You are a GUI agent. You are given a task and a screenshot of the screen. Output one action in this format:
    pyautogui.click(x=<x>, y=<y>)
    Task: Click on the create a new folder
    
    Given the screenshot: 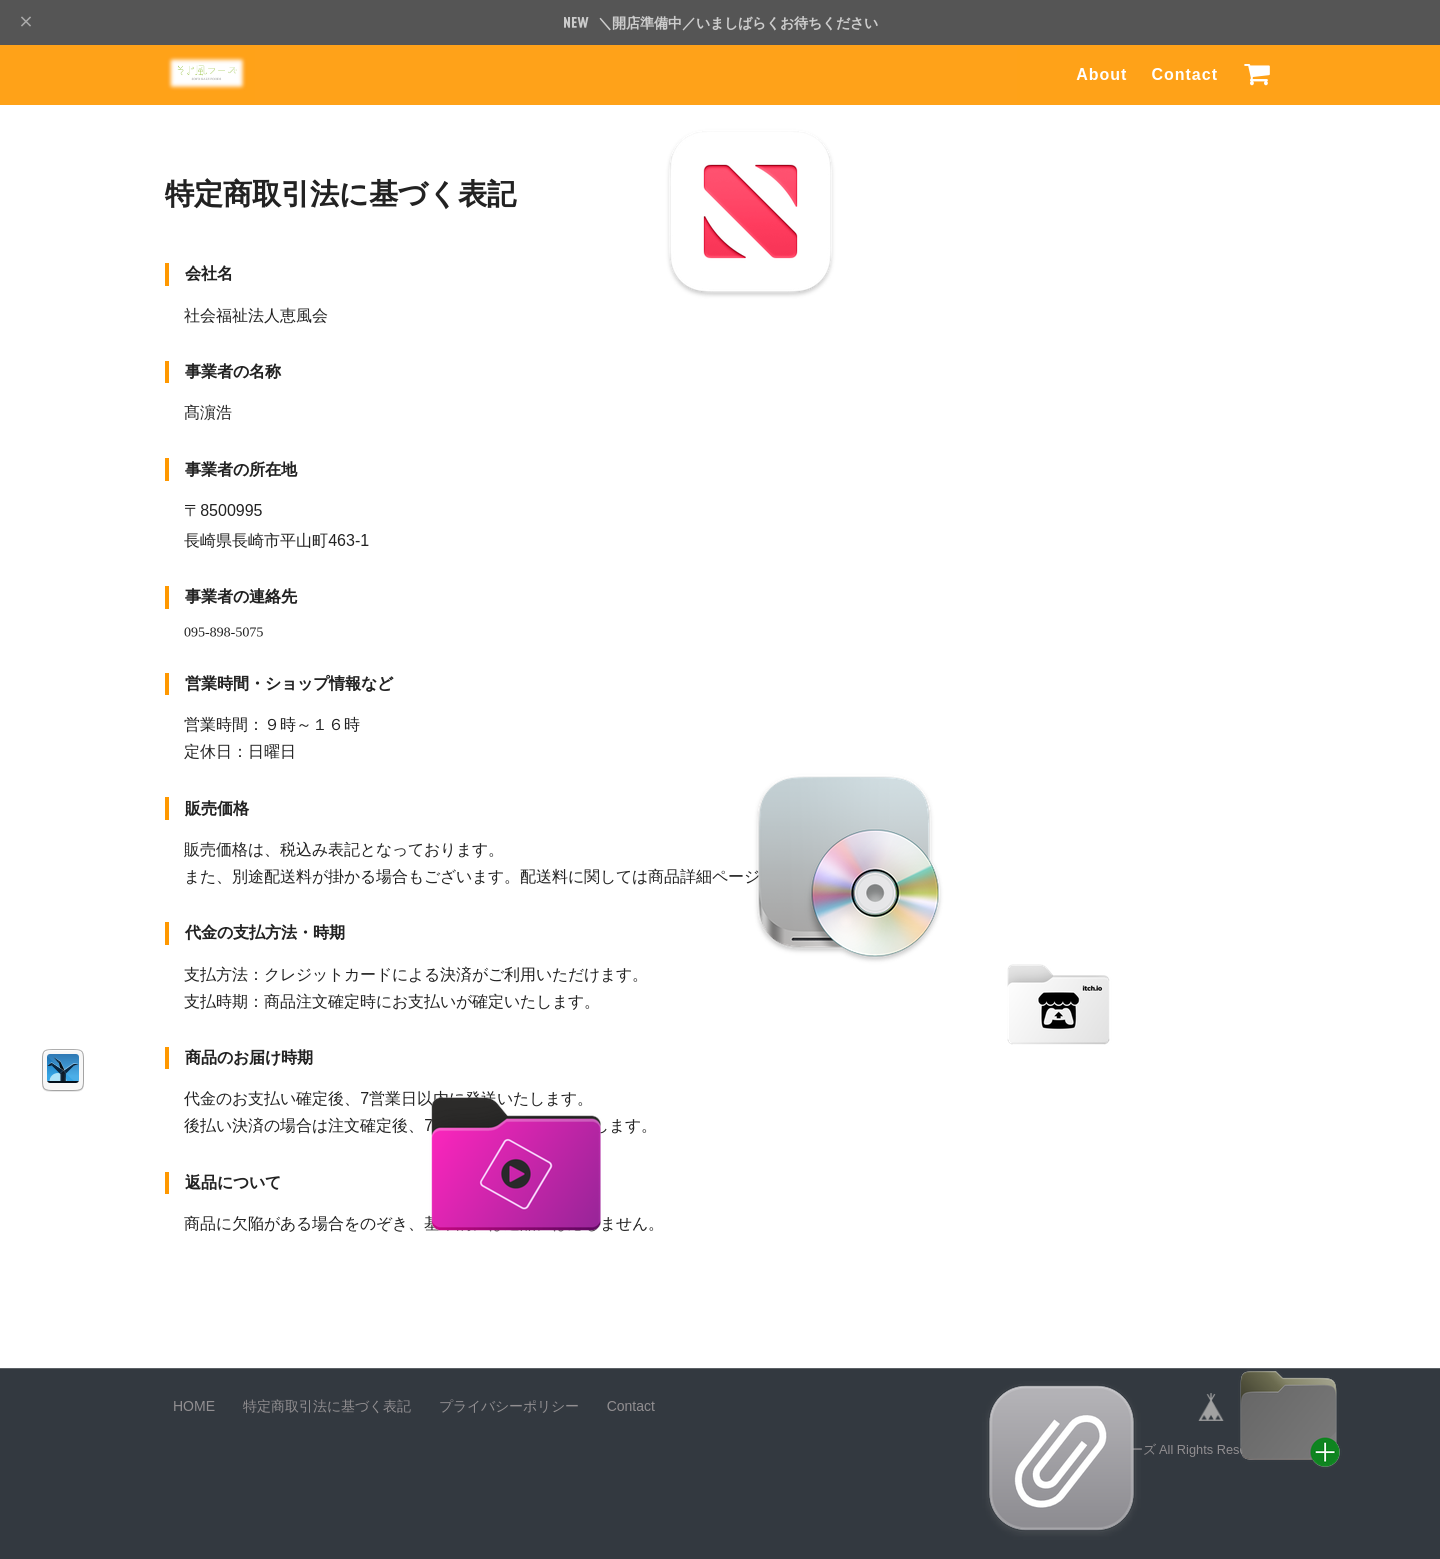 What is the action you would take?
    pyautogui.click(x=1288, y=1415)
    